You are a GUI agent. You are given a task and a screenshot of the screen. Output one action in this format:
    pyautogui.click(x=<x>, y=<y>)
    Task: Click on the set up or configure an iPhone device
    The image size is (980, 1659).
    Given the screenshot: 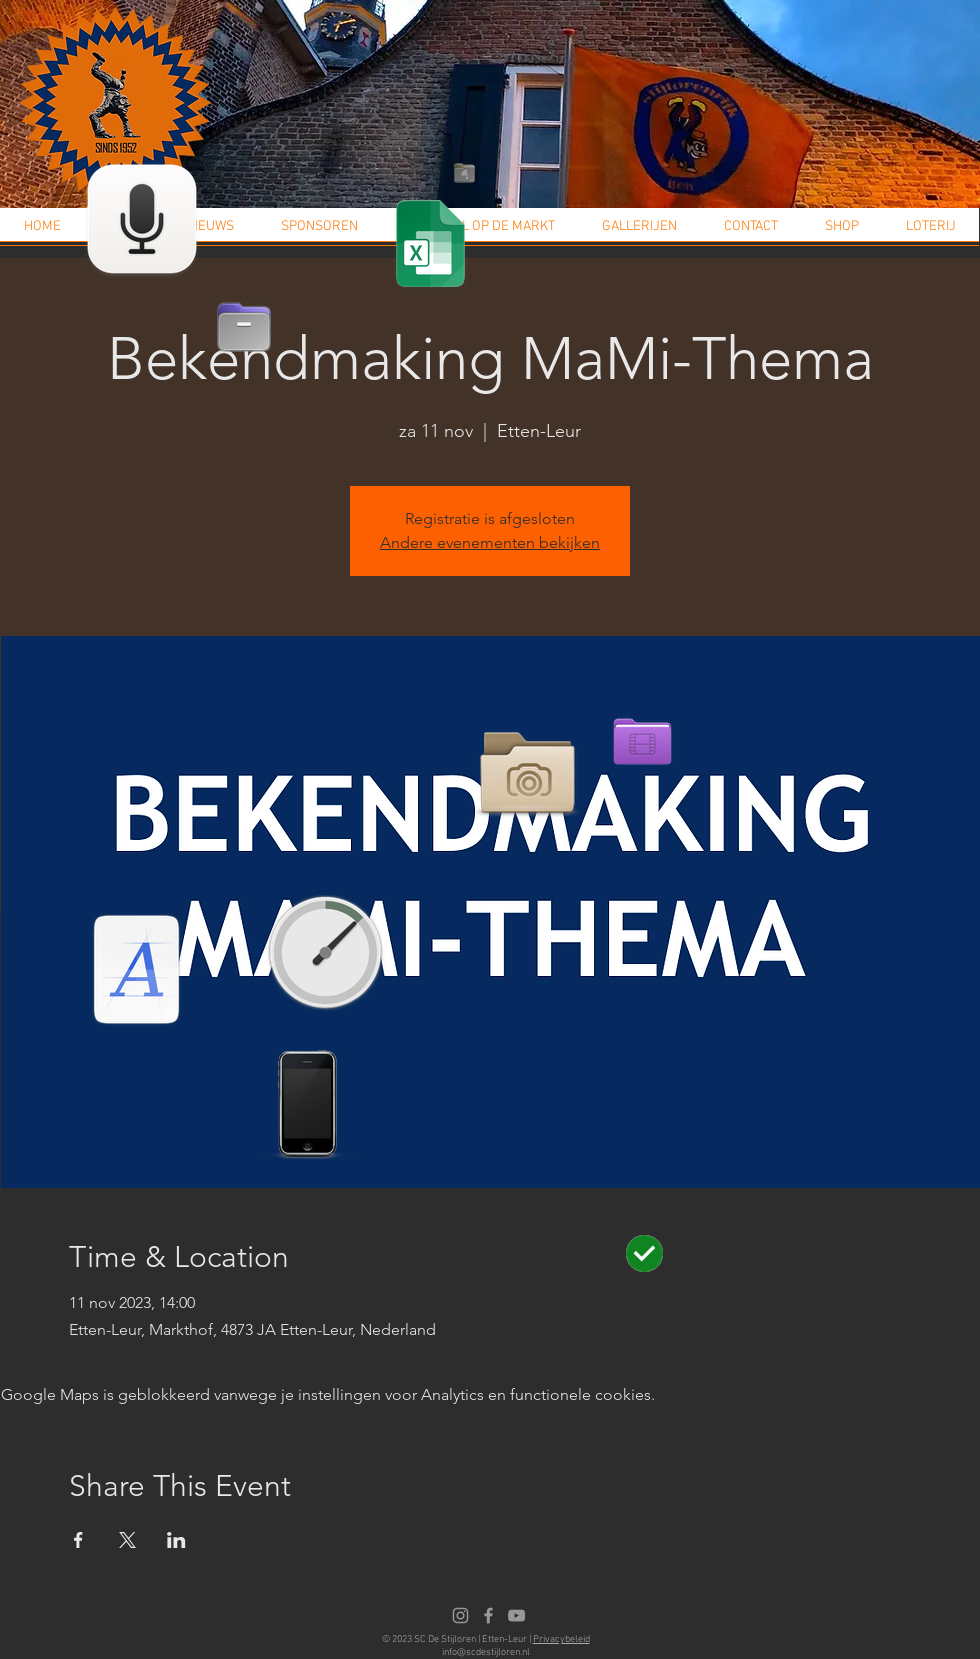 What is the action you would take?
    pyautogui.click(x=307, y=1102)
    